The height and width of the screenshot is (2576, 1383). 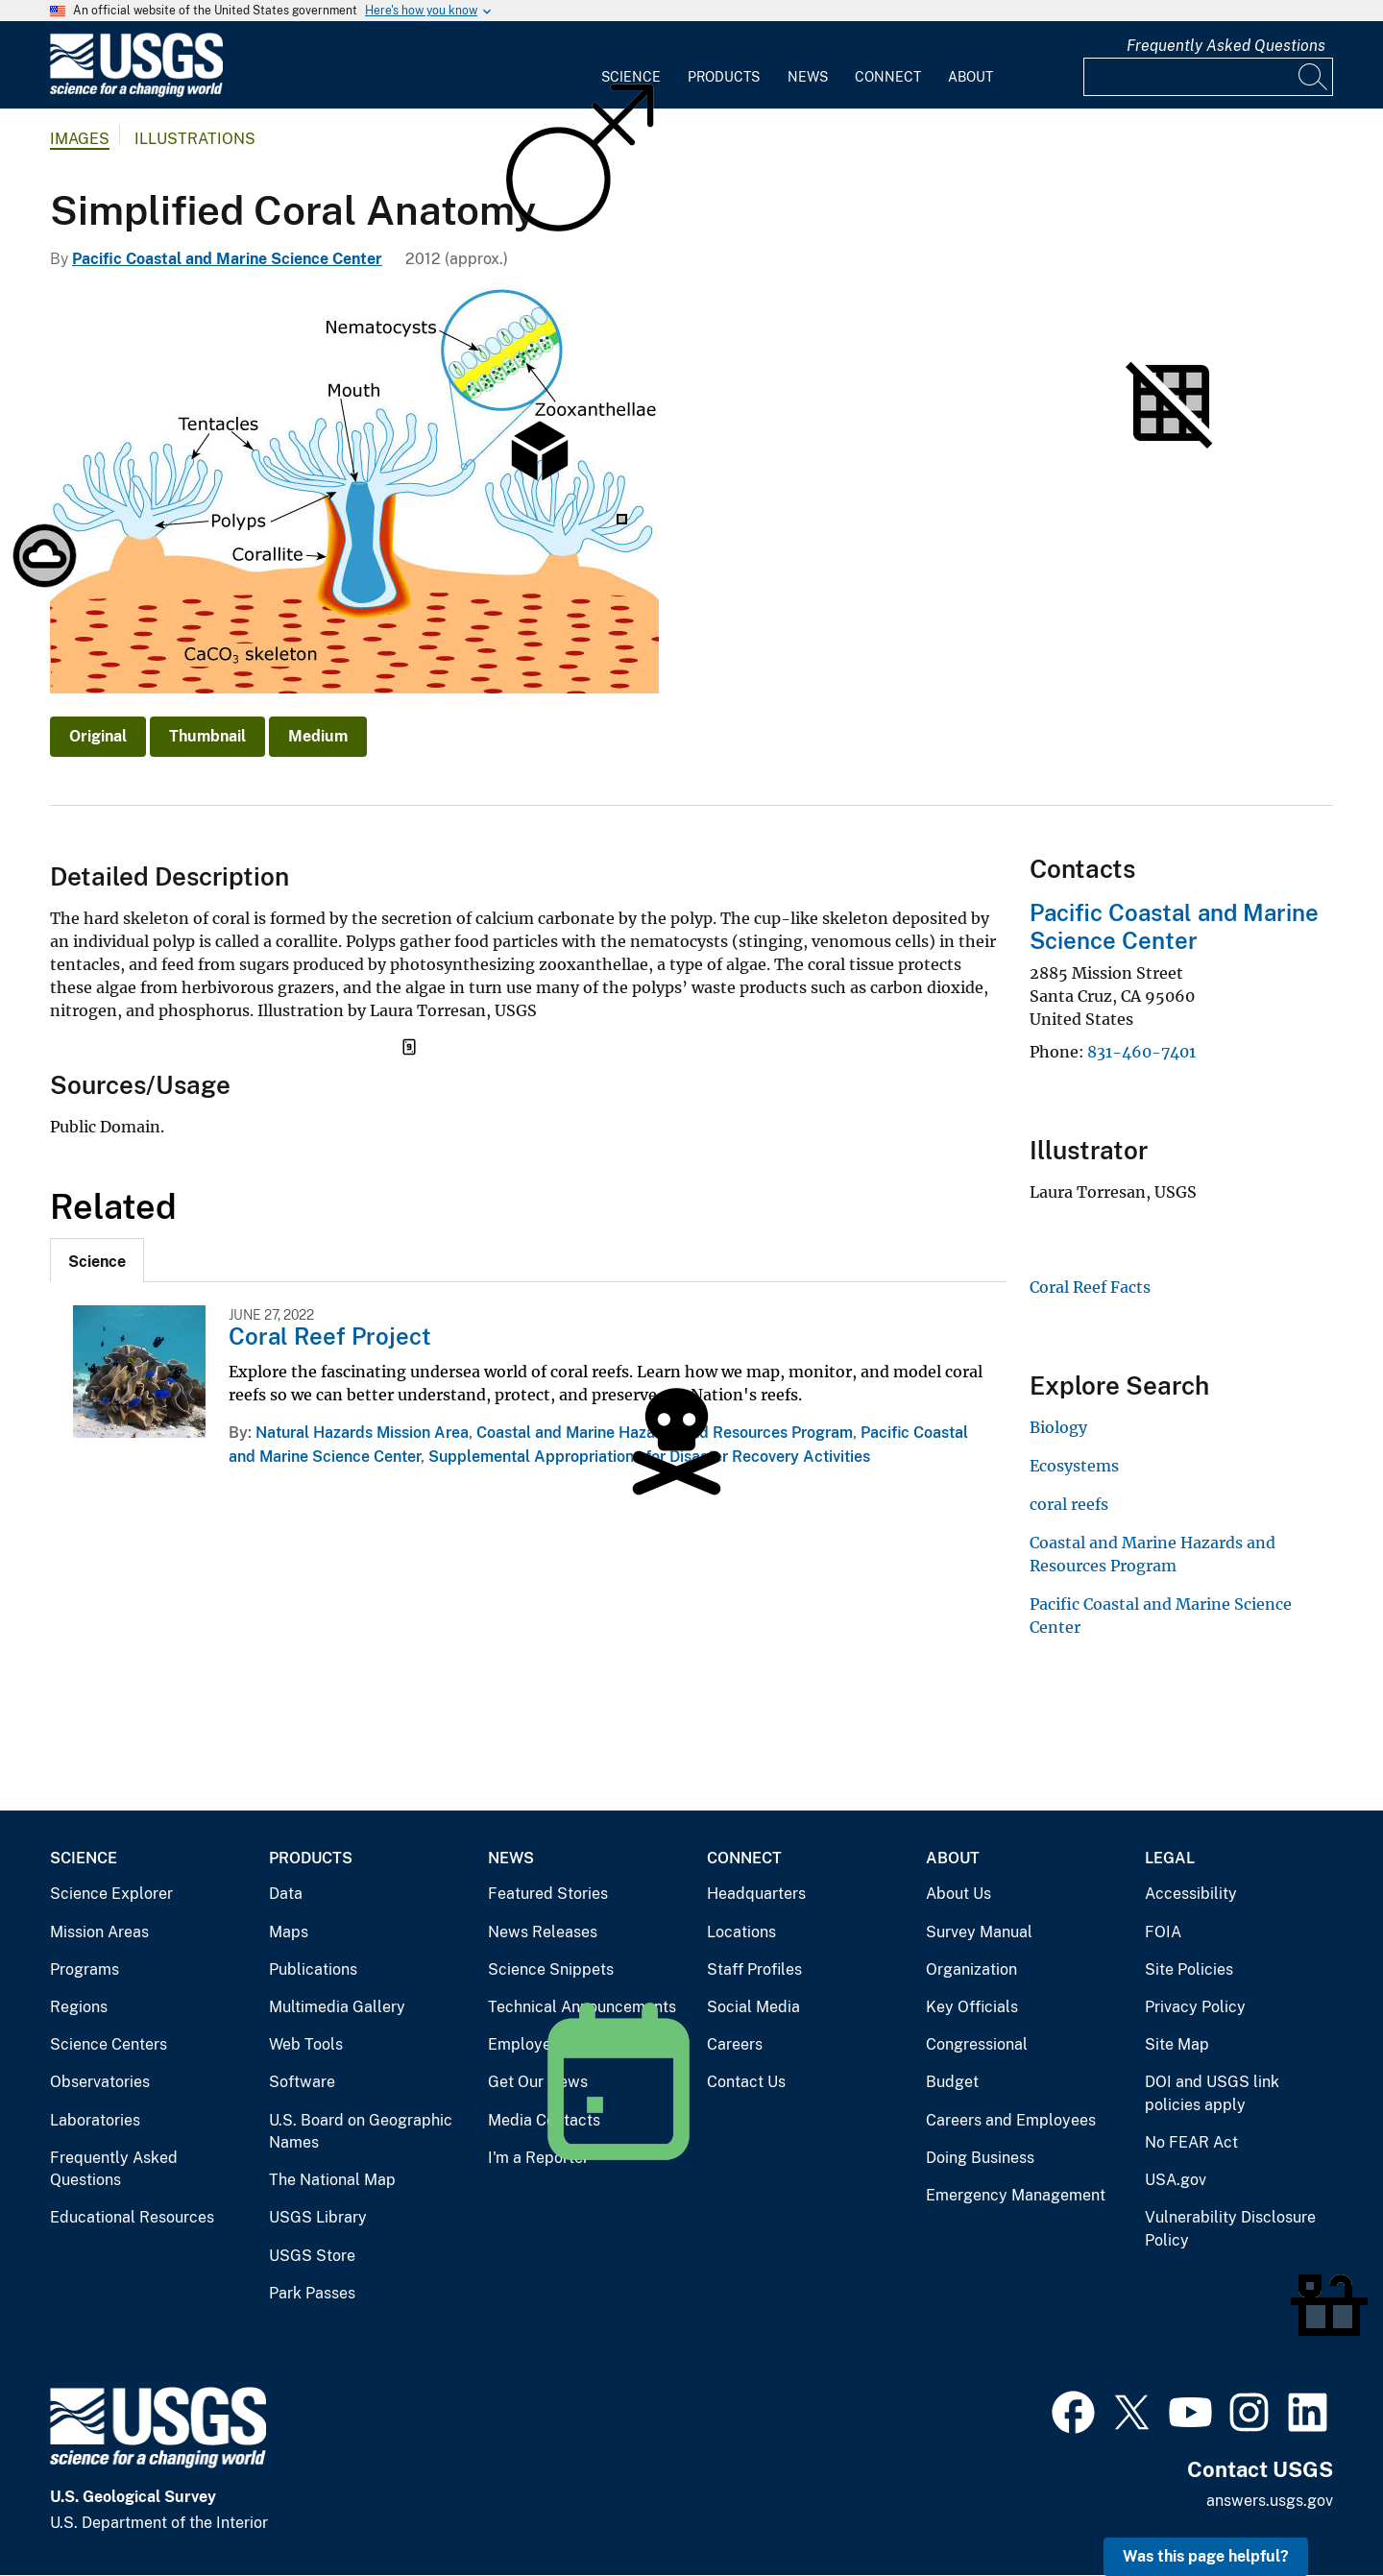 What do you see at coordinates (676, 1438) in the screenshot?
I see `indicates dangerous or hazardous content` at bounding box center [676, 1438].